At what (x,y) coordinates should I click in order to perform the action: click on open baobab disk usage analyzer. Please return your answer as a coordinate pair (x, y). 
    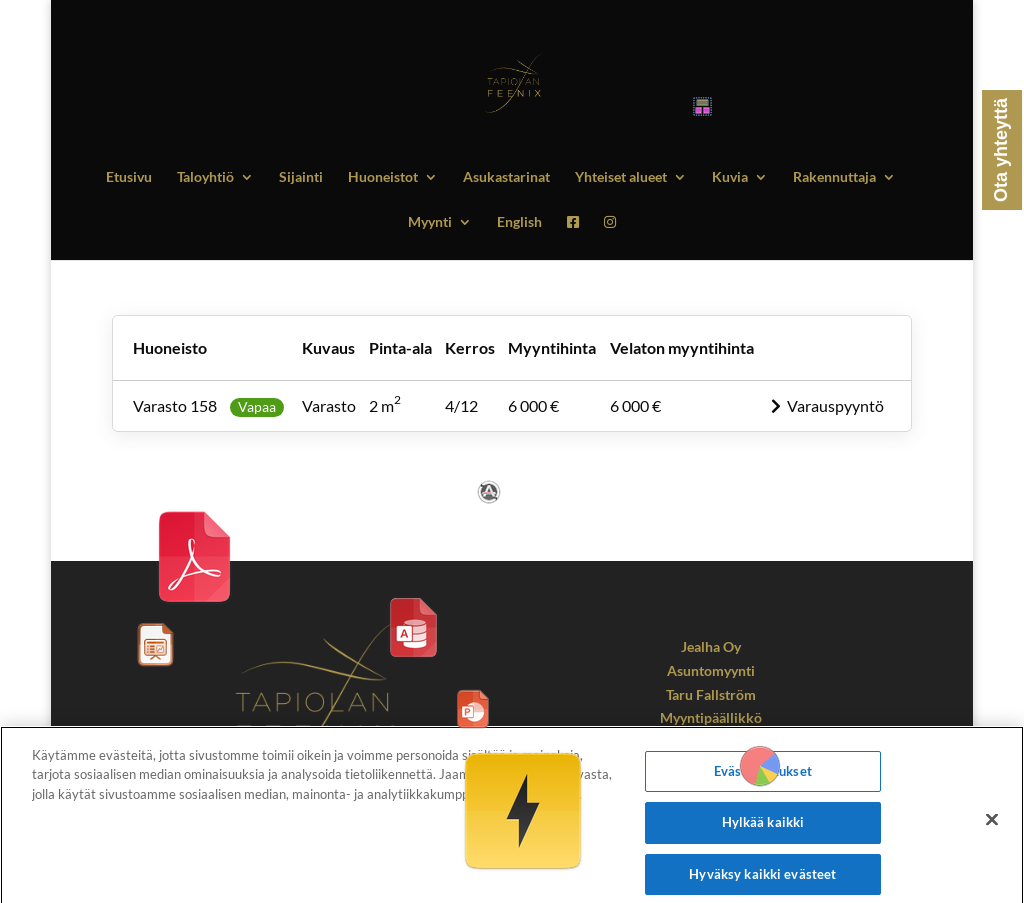
    Looking at the image, I should click on (760, 766).